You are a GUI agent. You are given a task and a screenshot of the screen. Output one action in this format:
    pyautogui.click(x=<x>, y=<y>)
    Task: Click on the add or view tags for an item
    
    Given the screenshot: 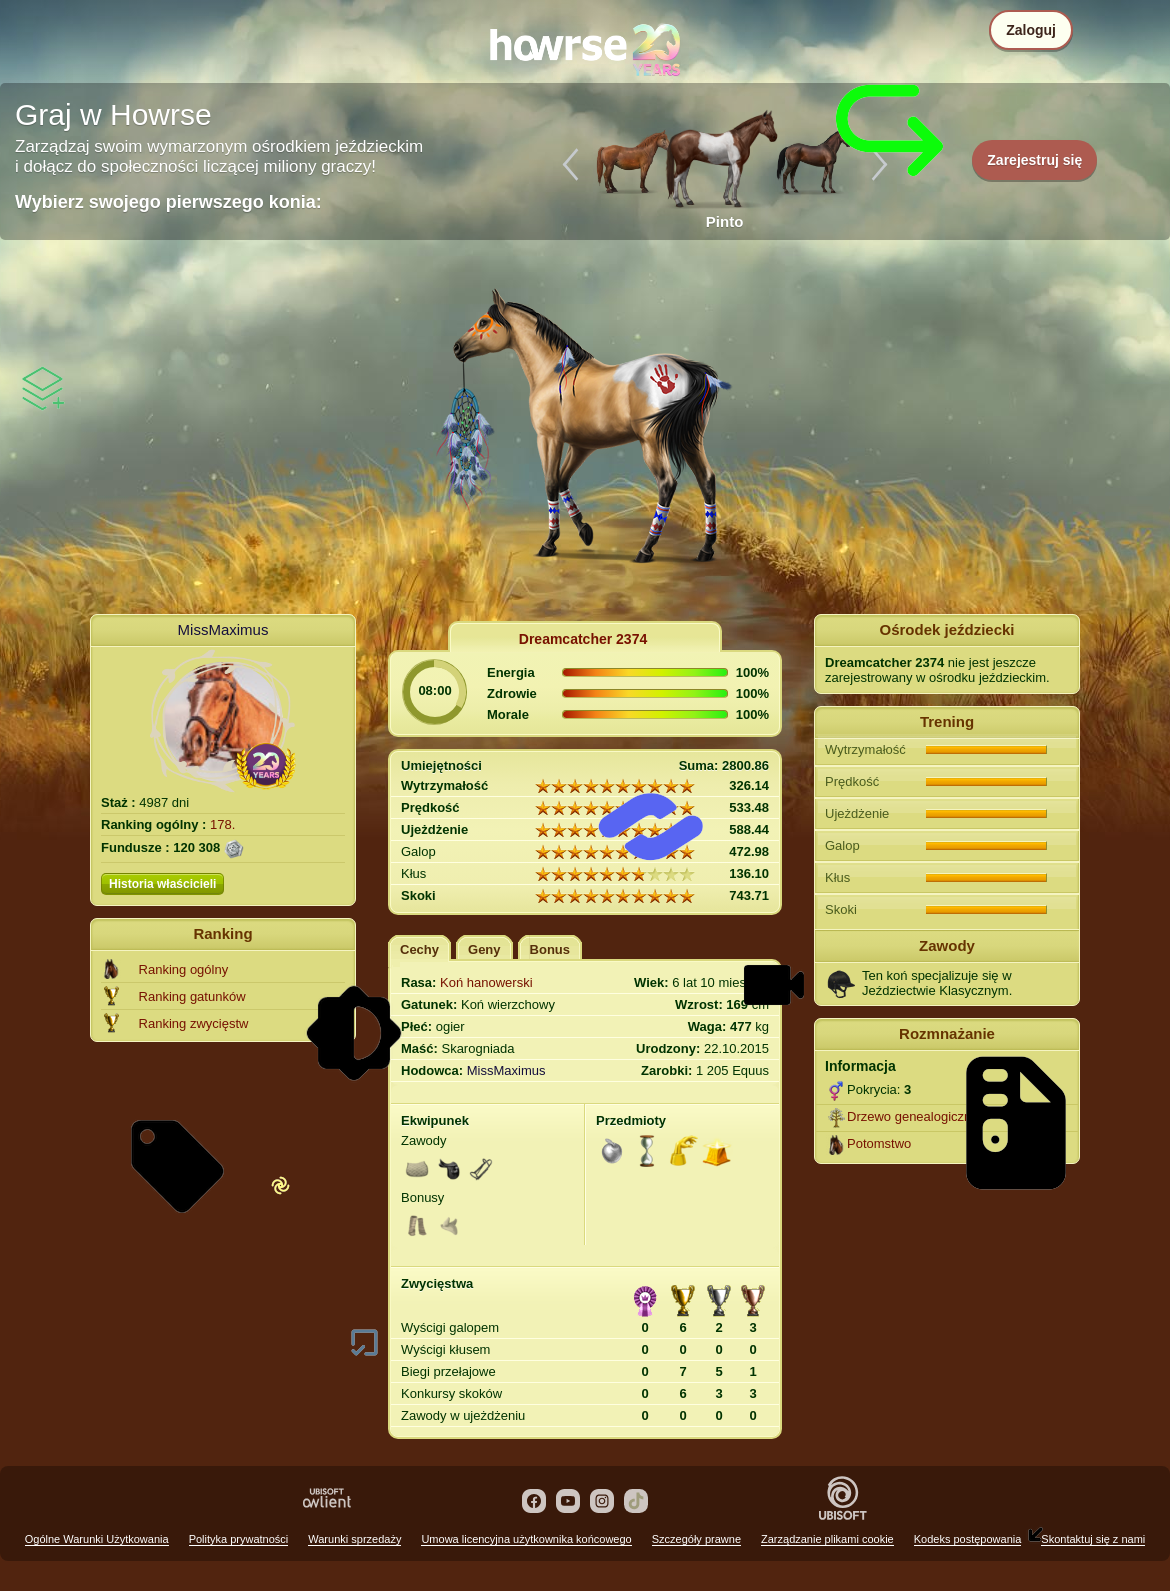 What is the action you would take?
    pyautogui.click(x=177, y=1166)
    